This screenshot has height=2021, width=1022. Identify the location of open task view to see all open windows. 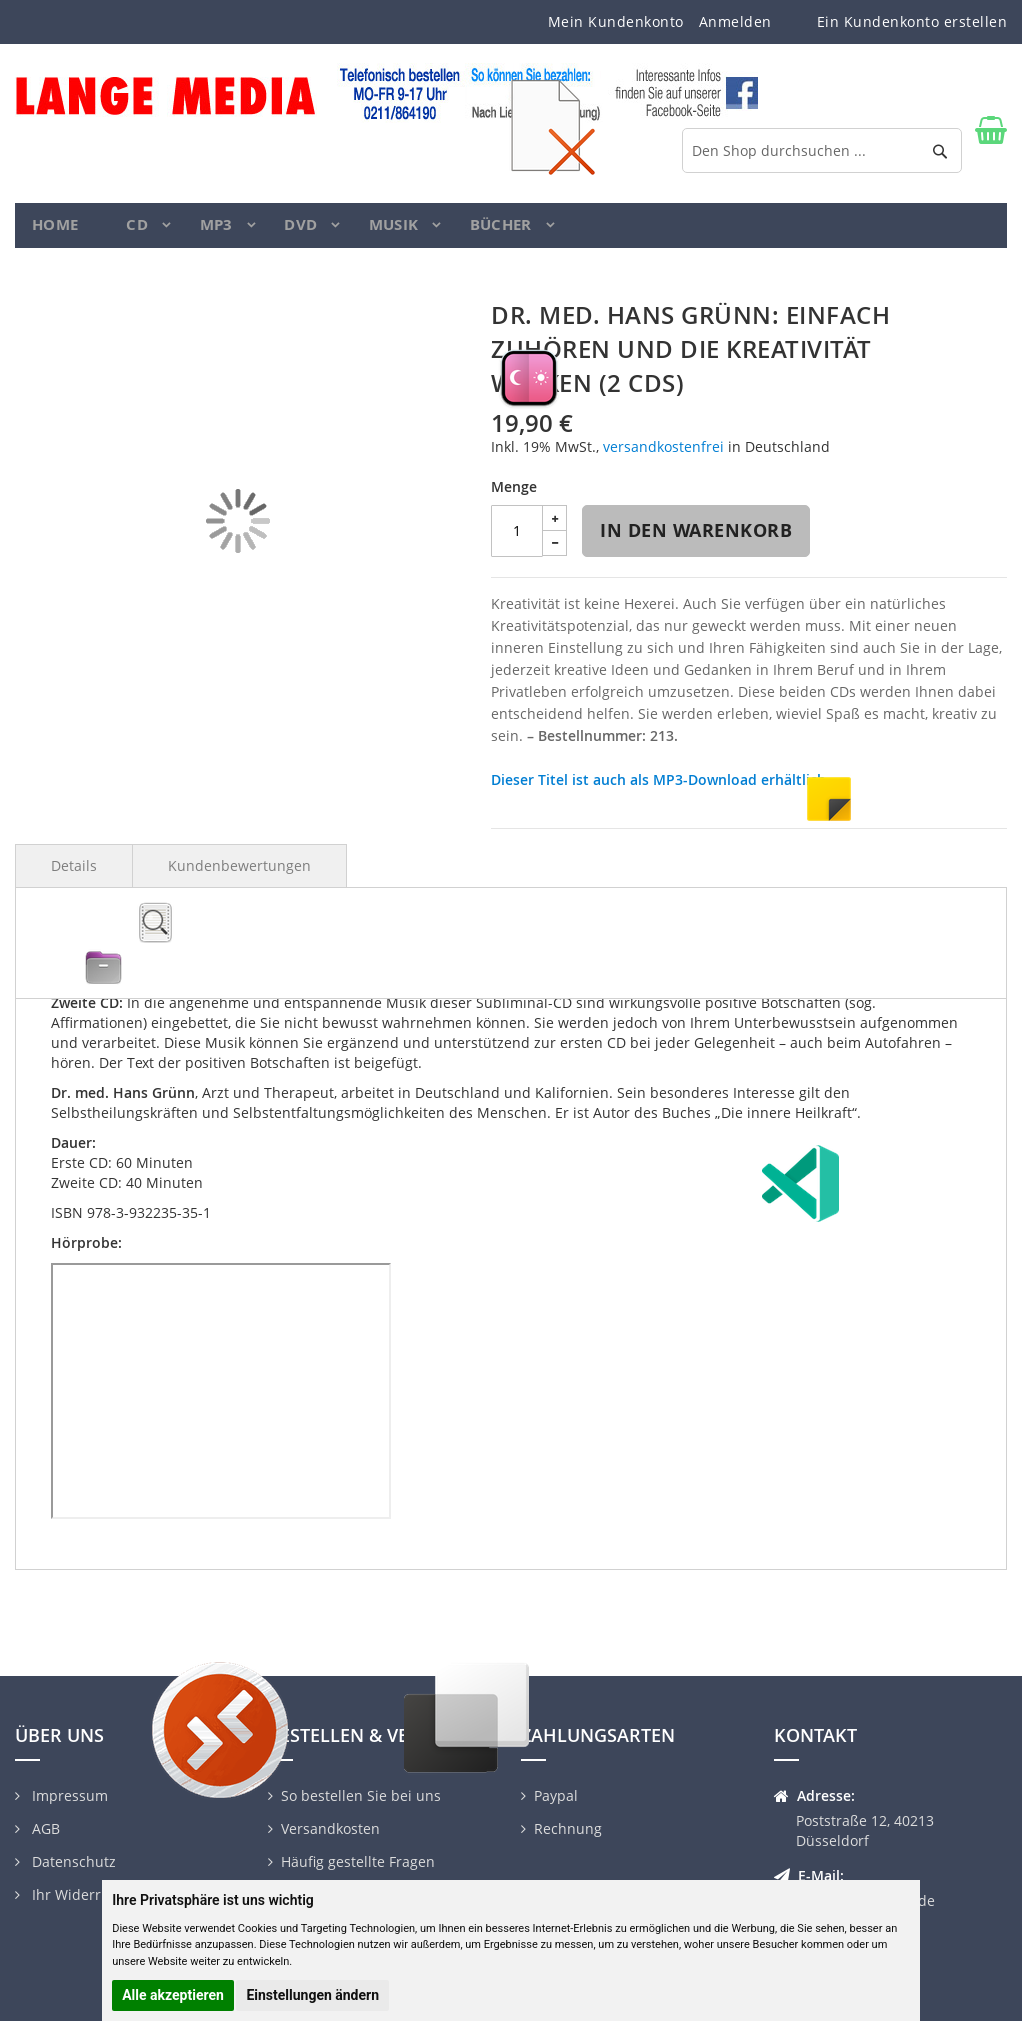
(466, 1720).